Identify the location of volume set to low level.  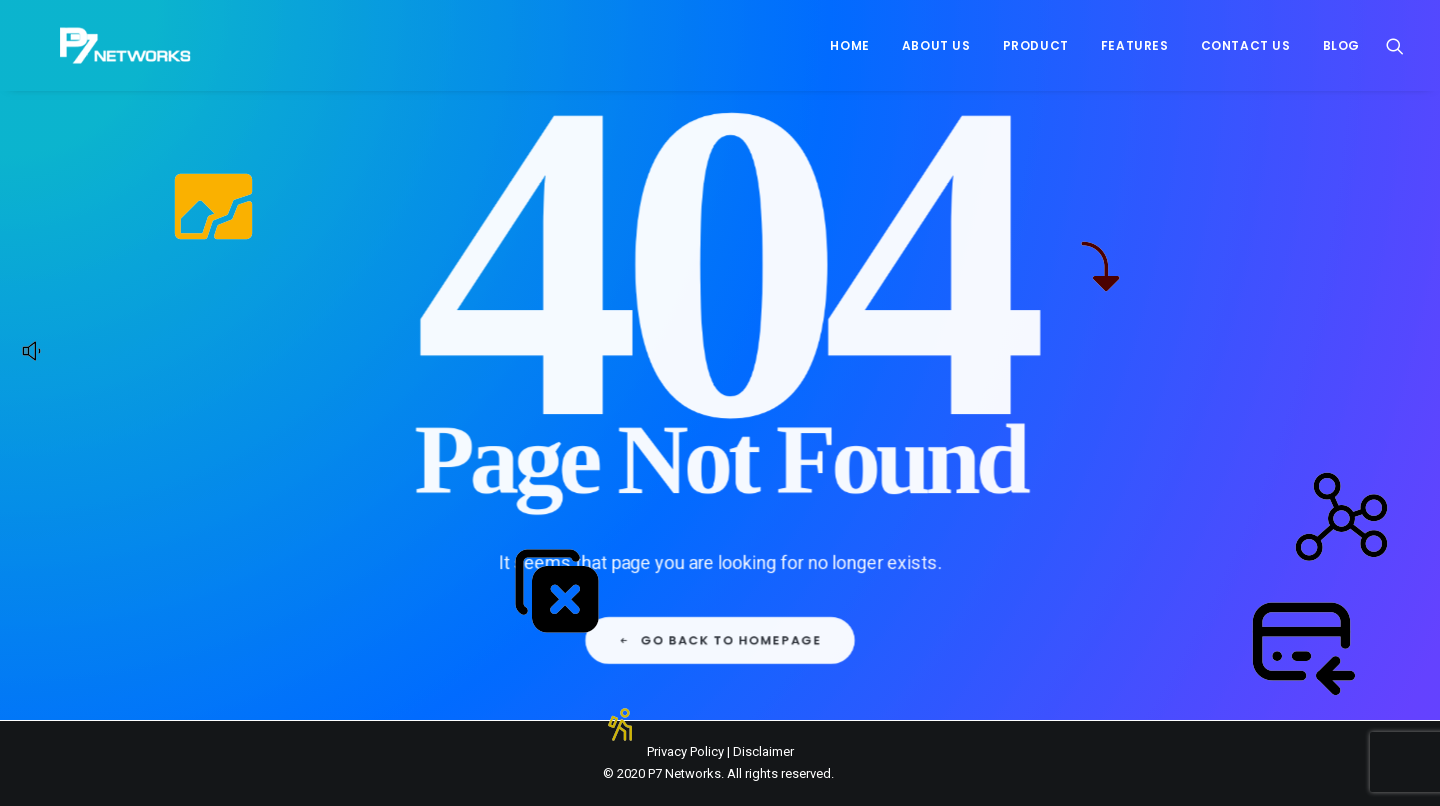
(33, 351).